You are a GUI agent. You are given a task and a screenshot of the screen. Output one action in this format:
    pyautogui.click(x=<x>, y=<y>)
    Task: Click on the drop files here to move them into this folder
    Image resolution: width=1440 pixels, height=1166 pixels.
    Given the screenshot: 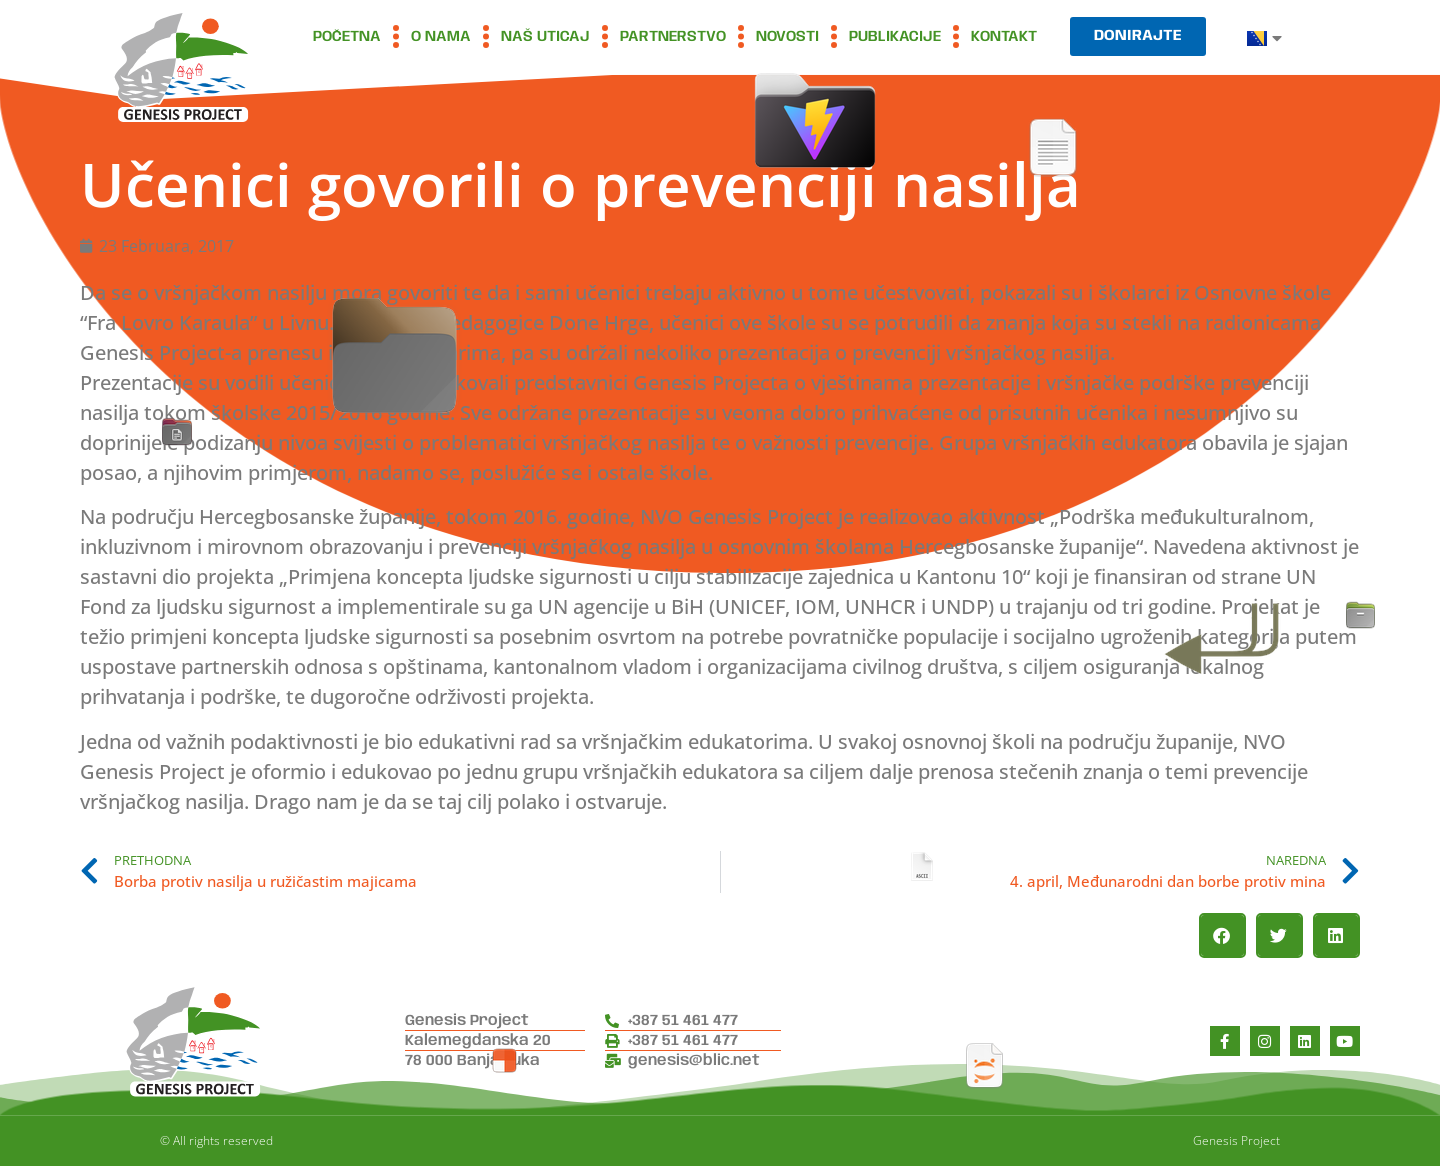 What is the action you would take?
    pyautogui.click(x=394, y=355)
    